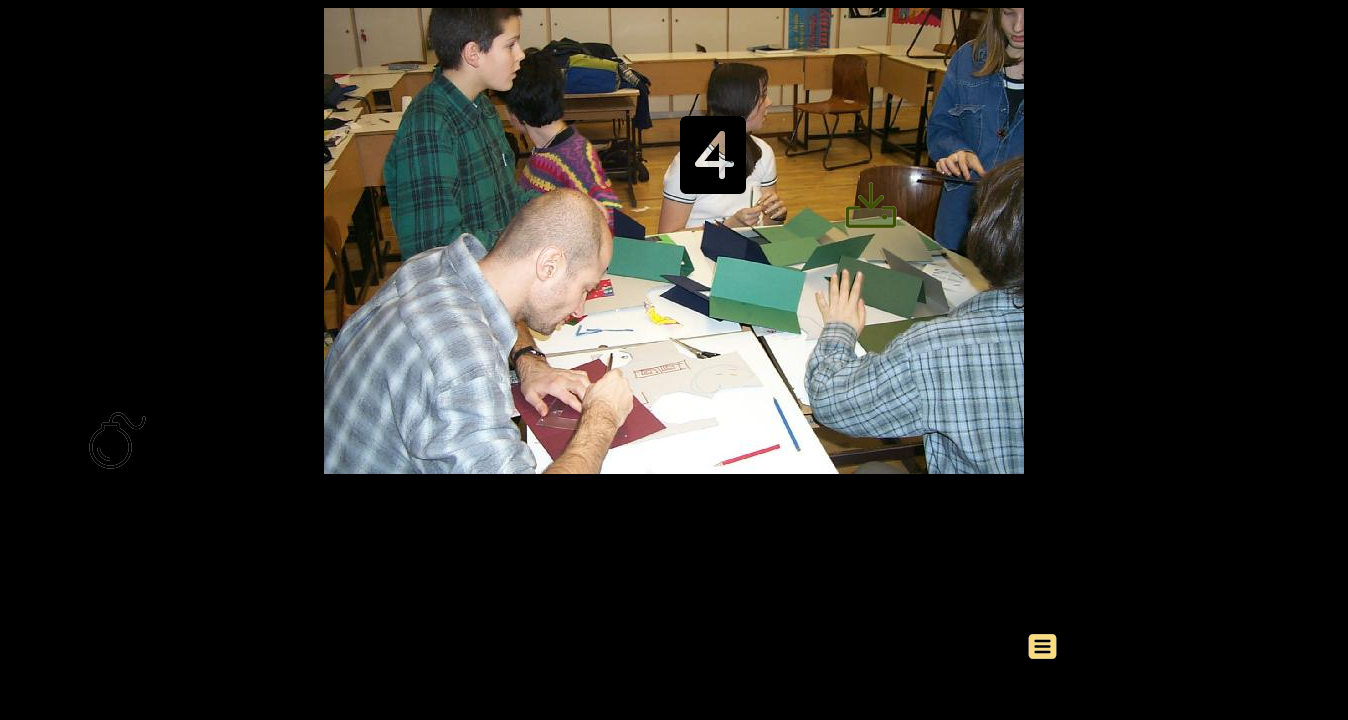 The image size is (1348, 720). I want to click on download a file to your device, so click(871, 208).